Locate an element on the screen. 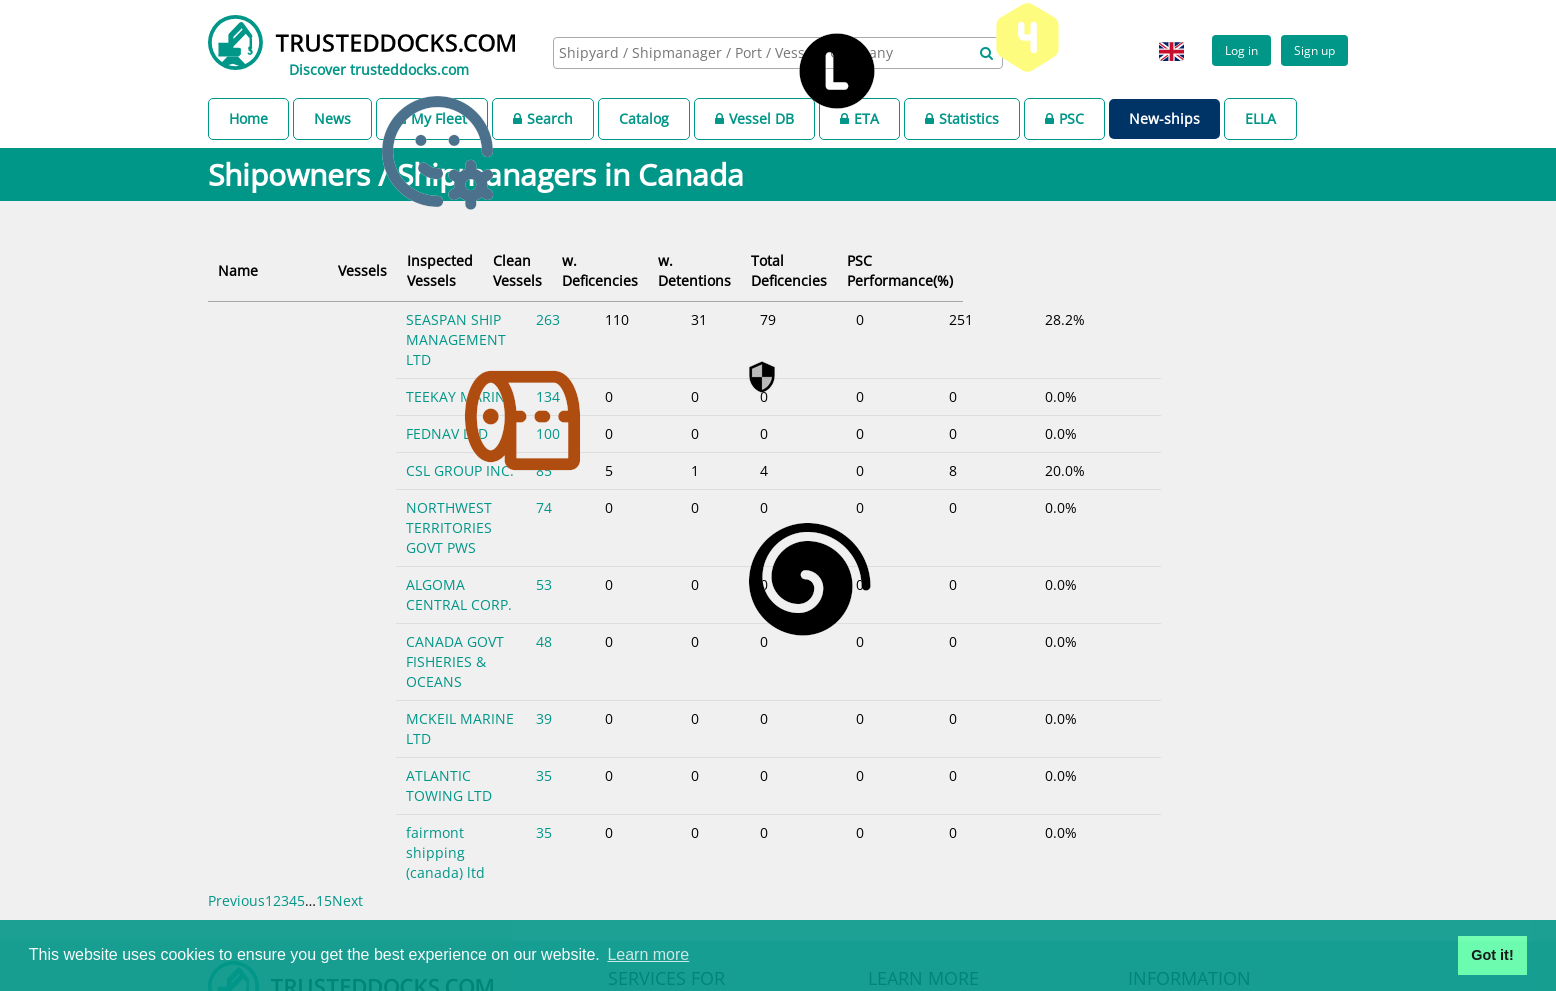 This screenshot has height=991, width=1556. step 4 in a multi-step process is located at coordinates (1027, 37).